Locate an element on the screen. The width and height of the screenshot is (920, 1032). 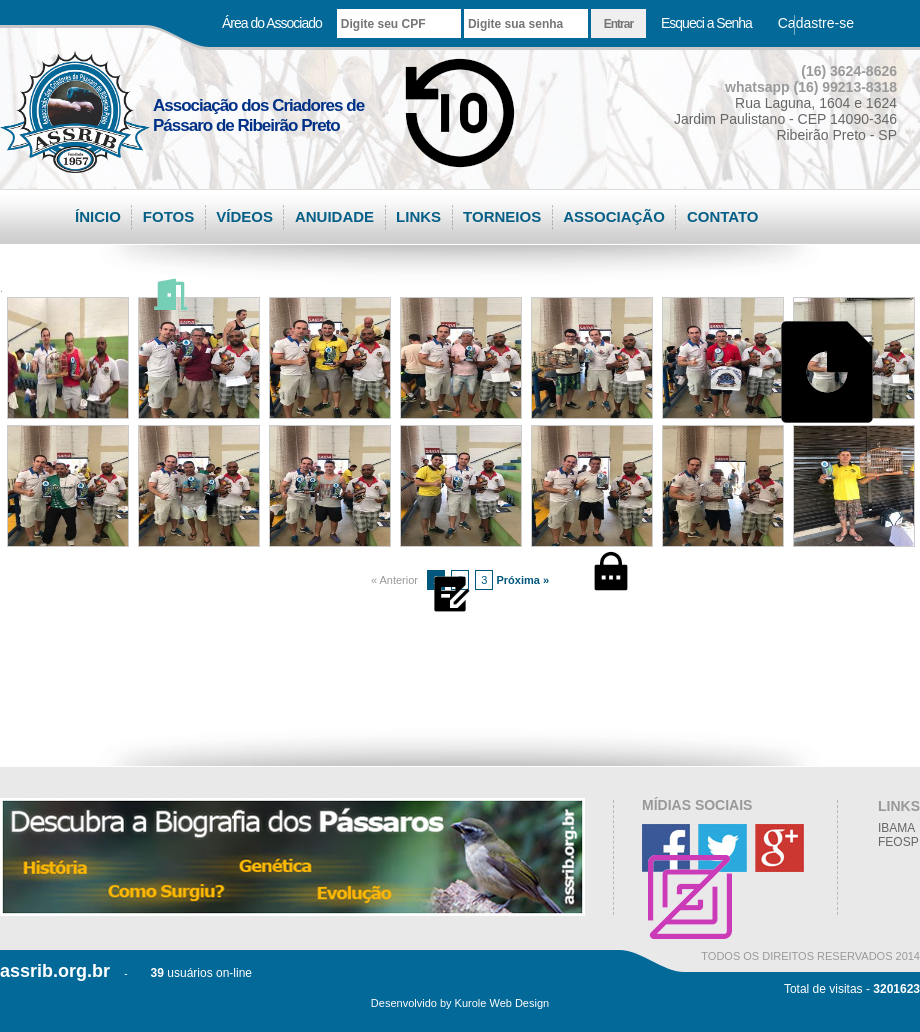
edit or compose a draft document is located at coordinates (450, 594).